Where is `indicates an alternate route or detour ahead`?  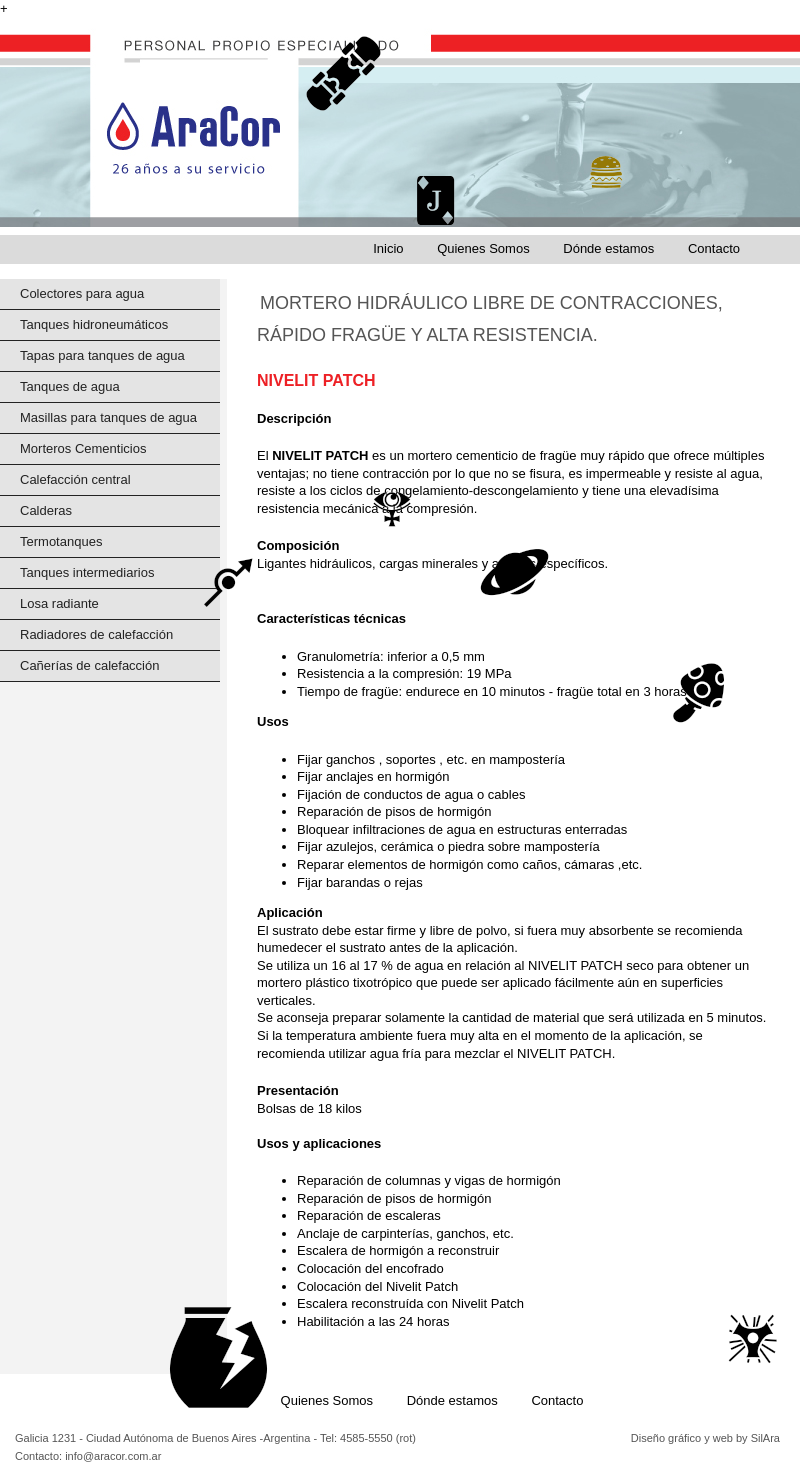 indicates an alternate route or detour ahead is located at coordinates (228, 582).